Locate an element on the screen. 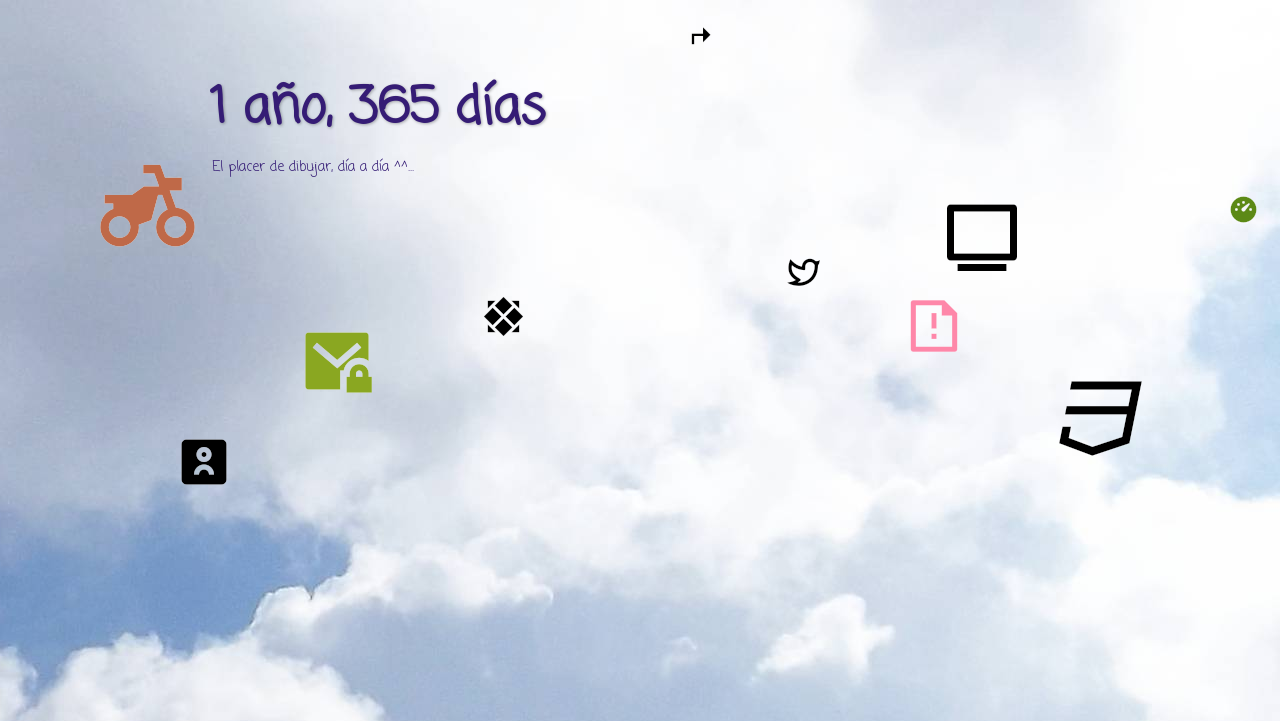 This screenshot has height=721, width=1280. secure or encrypted email is located at coordinates (337, 361).